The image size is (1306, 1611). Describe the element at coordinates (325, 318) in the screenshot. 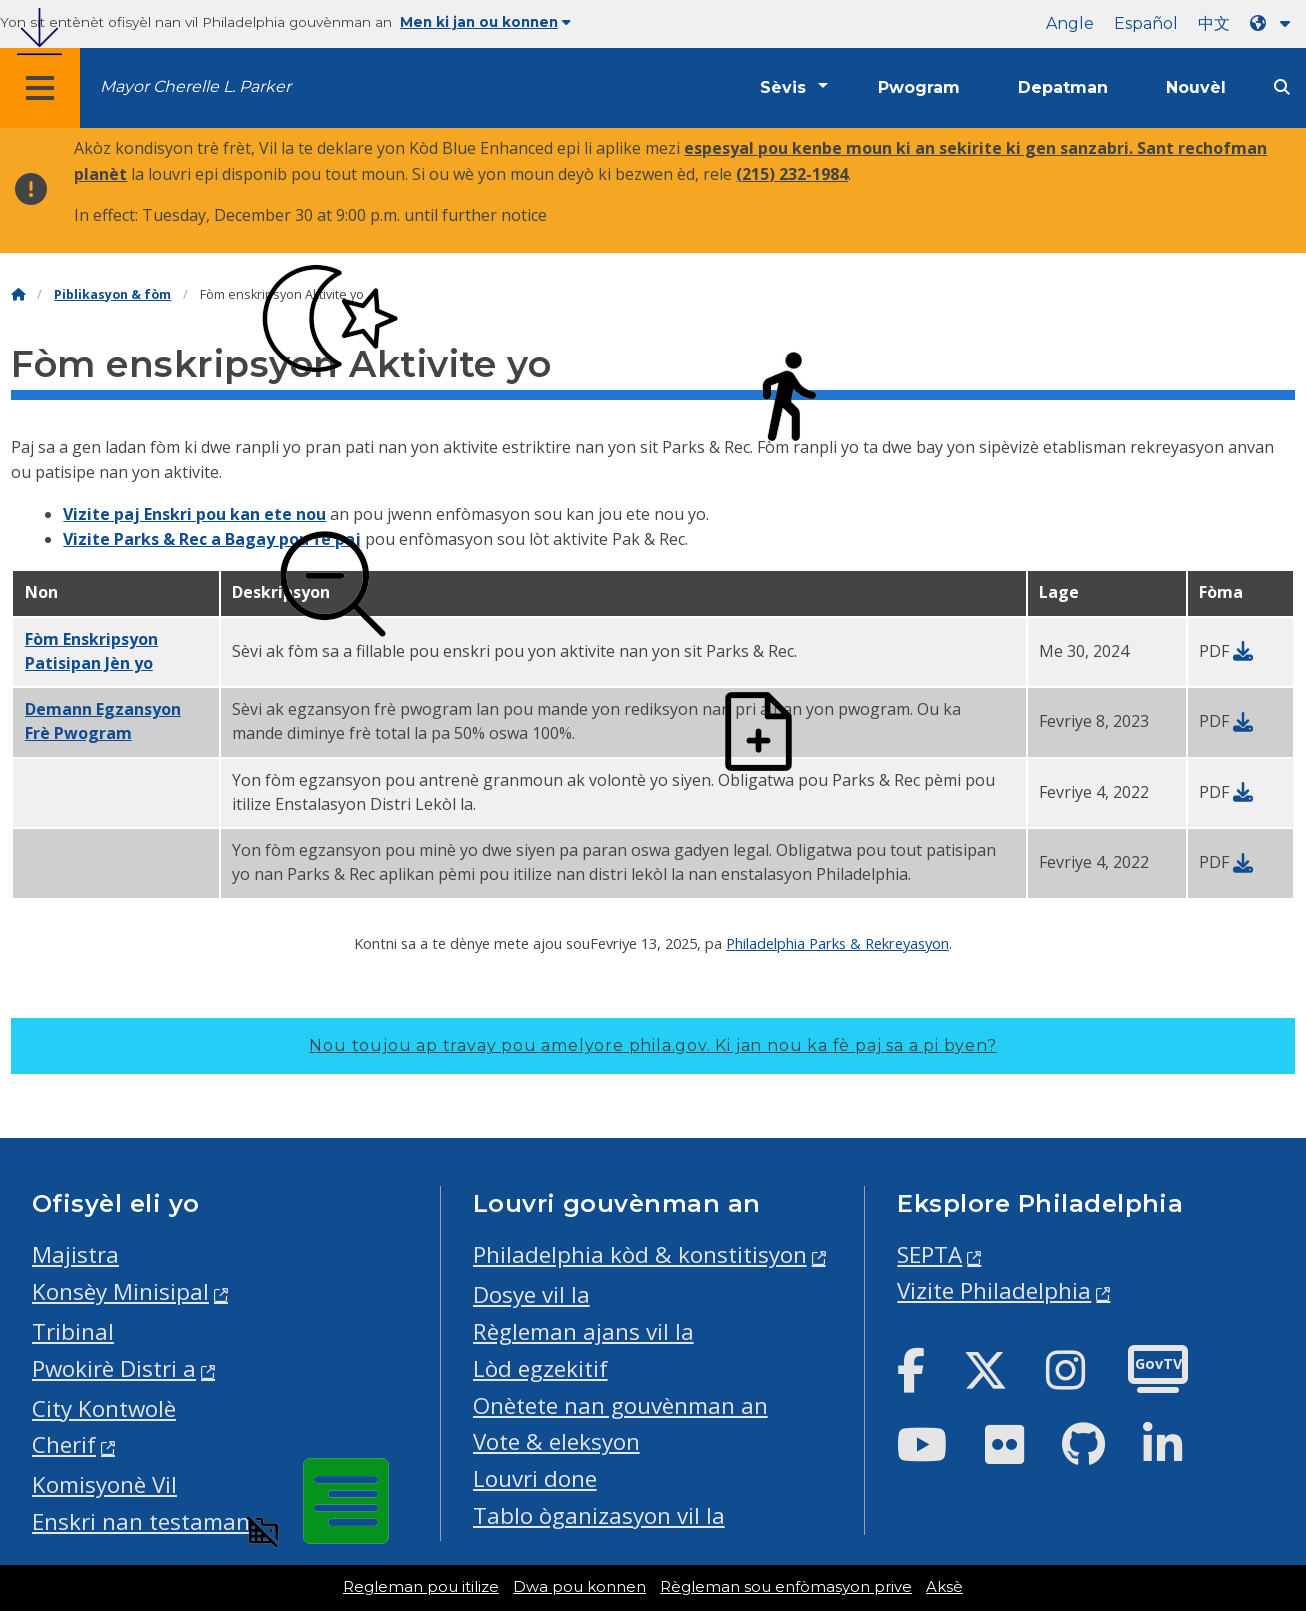

I see `indicates islamic religious content or settings` at that location.